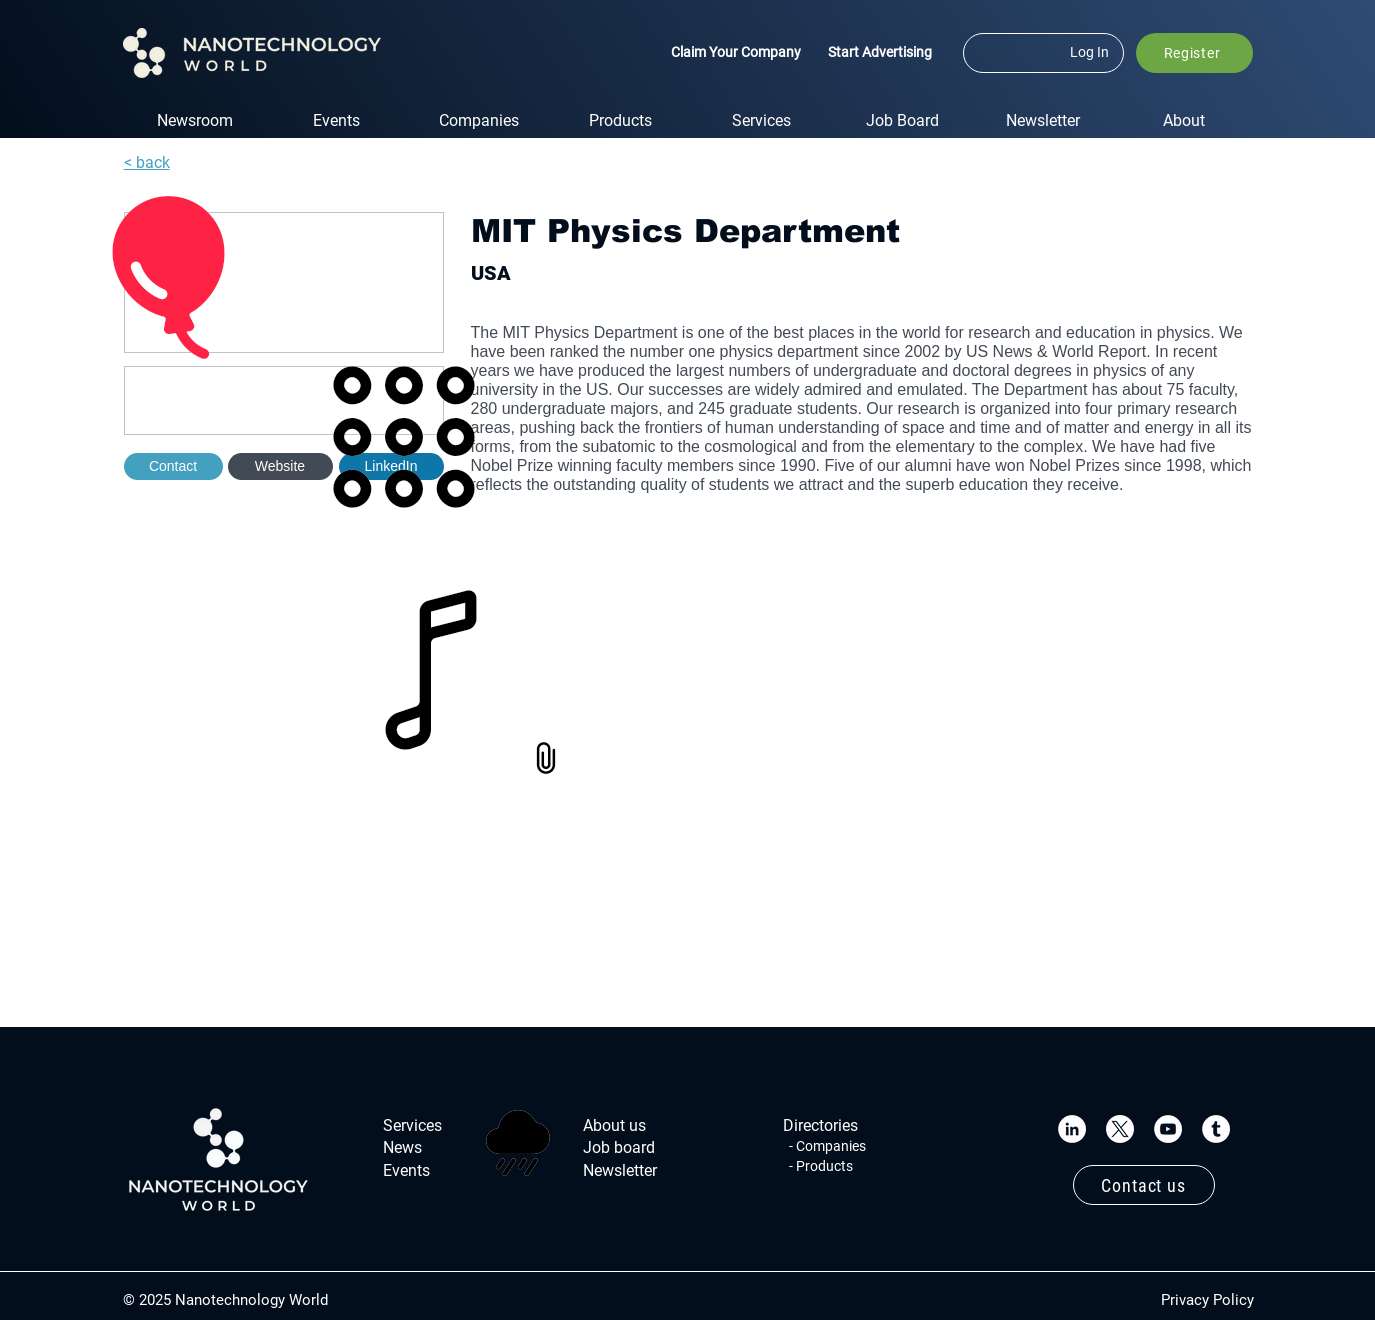 The image size is (1375, 1320). Describe the element at coordinates (546, 758) in the screenshot. I see `attach a file to your message` at that location.